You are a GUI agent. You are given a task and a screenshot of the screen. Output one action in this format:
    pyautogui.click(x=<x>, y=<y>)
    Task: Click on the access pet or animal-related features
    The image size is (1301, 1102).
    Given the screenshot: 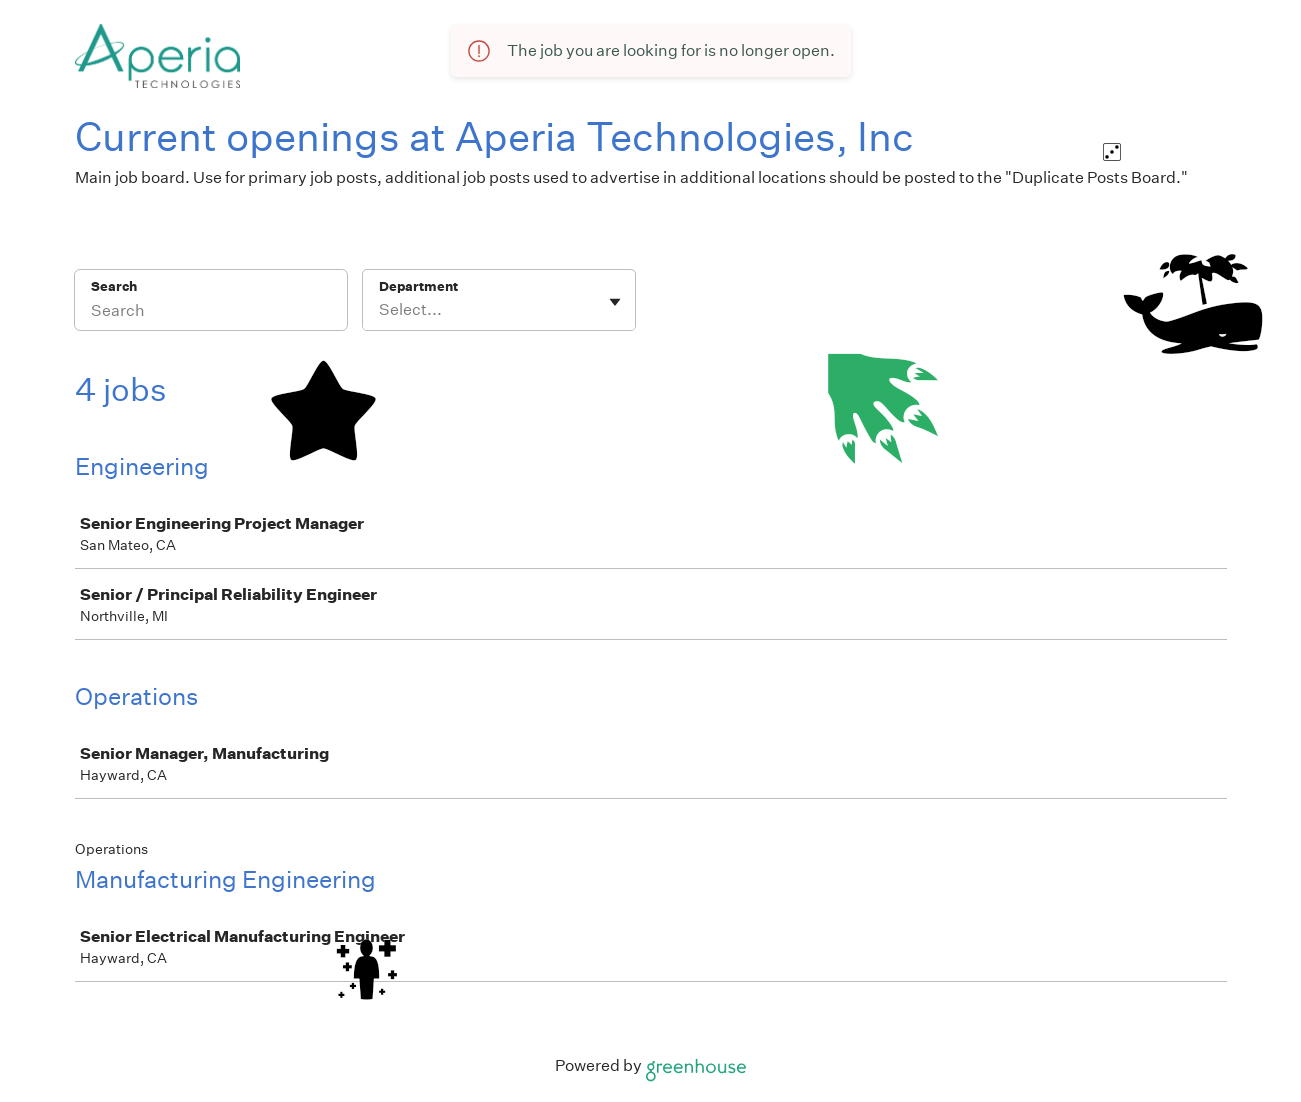 What is the action you would take?
    pyautogui.click(x=883, y=408)
    